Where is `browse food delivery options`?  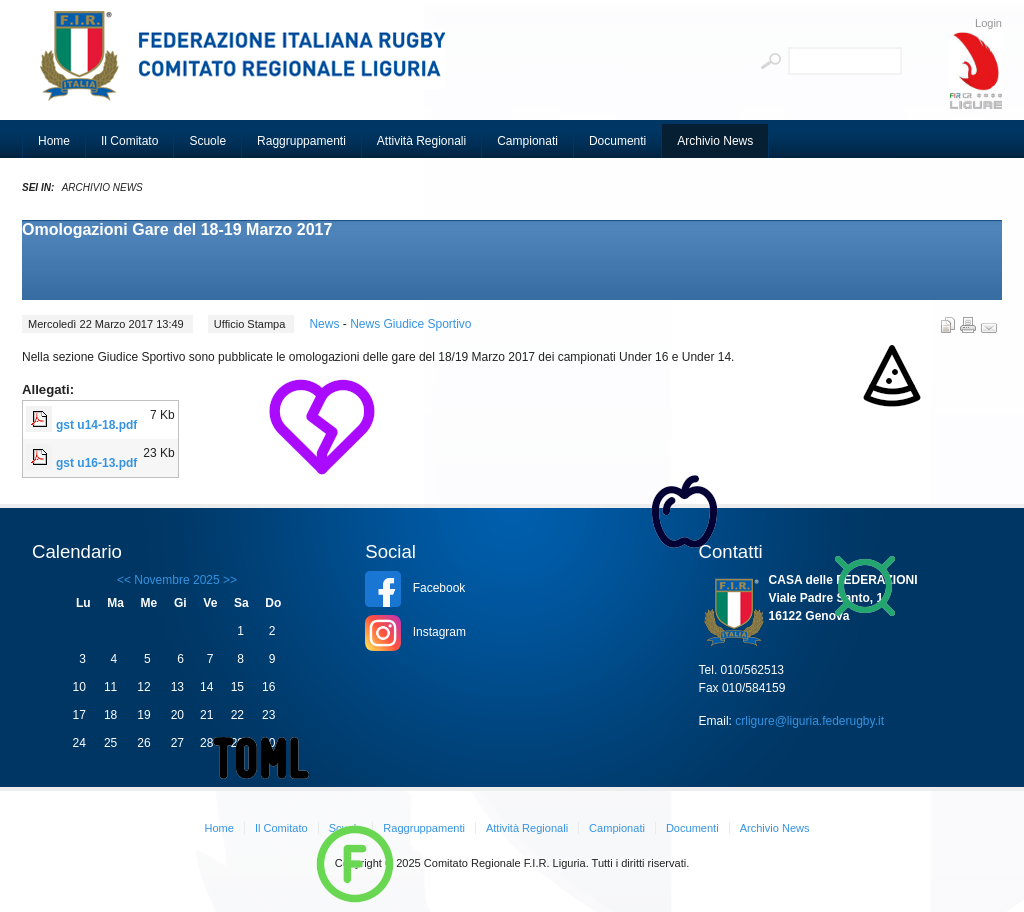
browse food delivery options is located at coordinates (892, 375).